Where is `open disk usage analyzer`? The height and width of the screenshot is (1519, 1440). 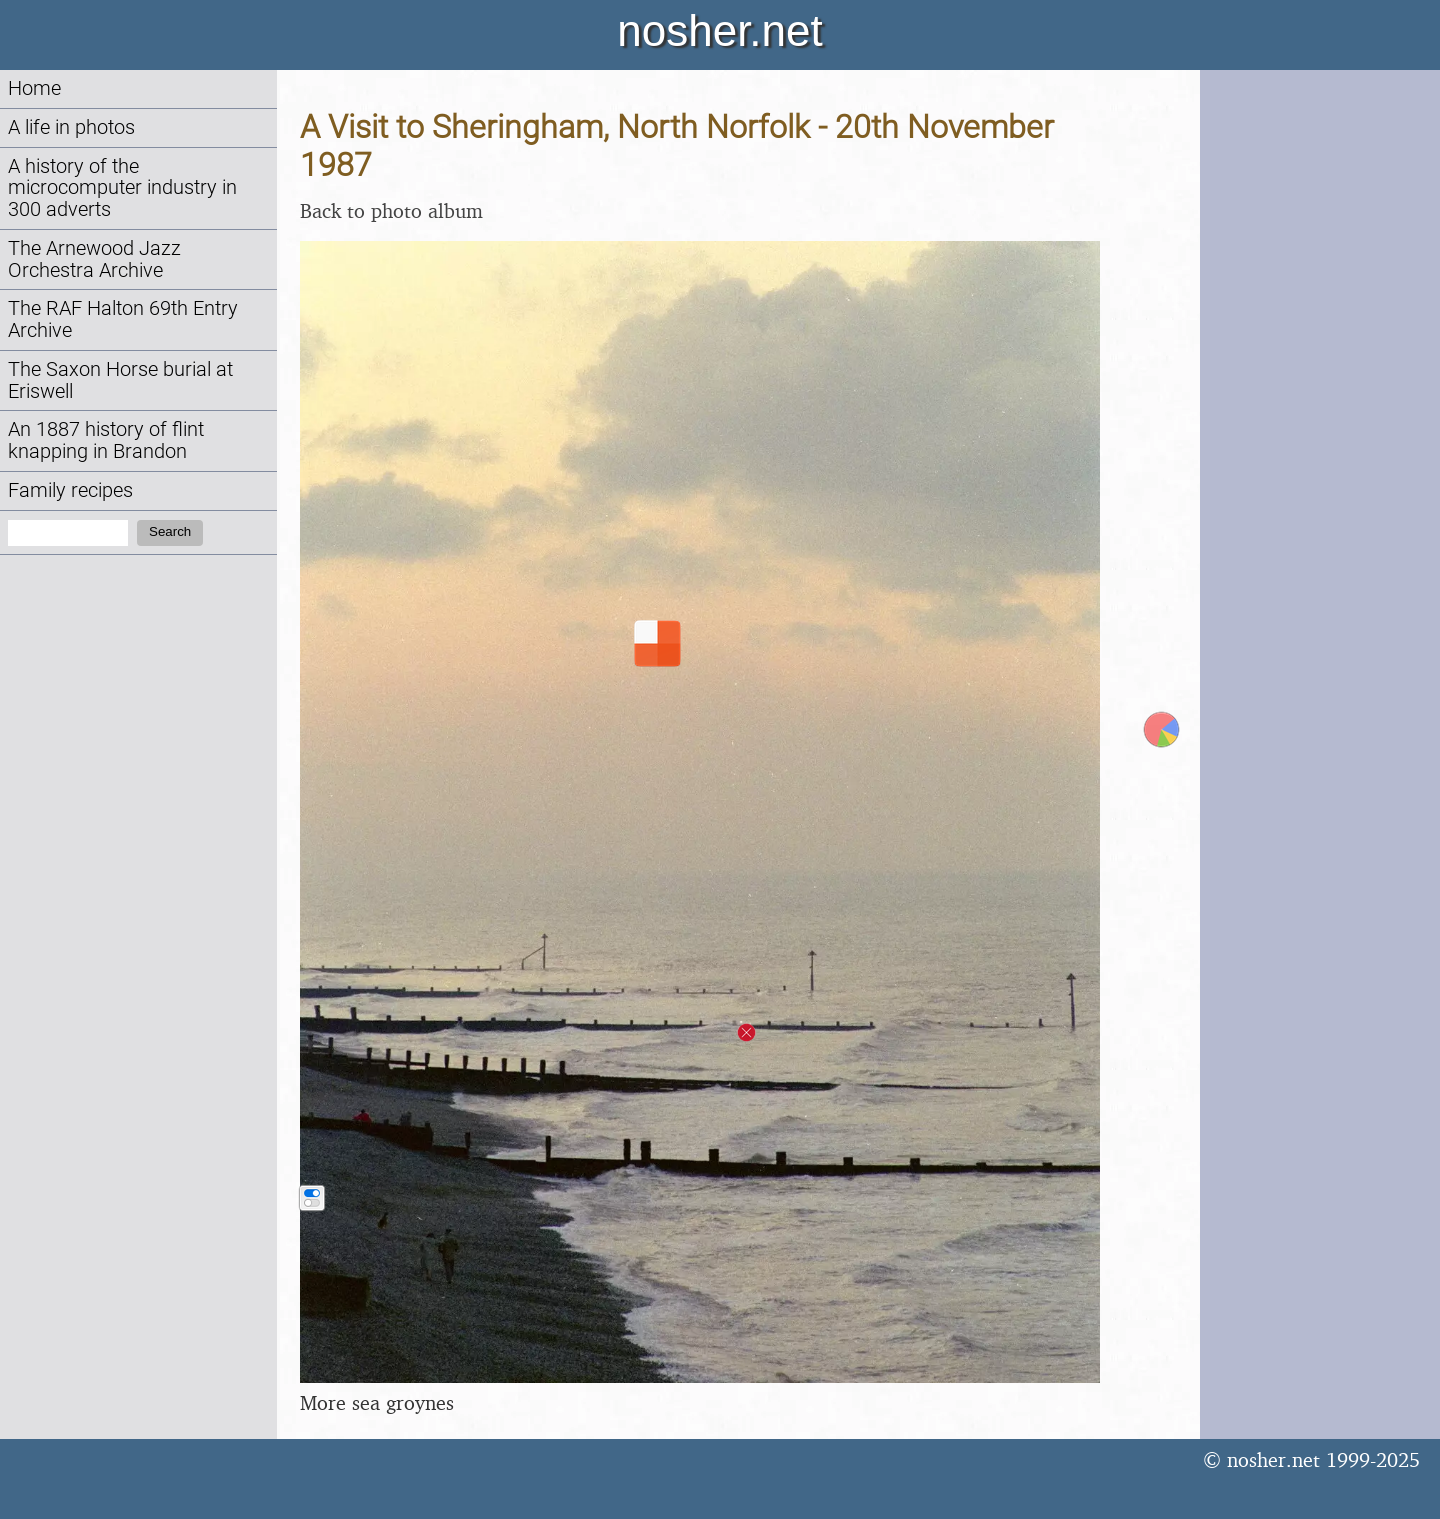 open disk usage analyzer is located at coordinates (1161, 729).